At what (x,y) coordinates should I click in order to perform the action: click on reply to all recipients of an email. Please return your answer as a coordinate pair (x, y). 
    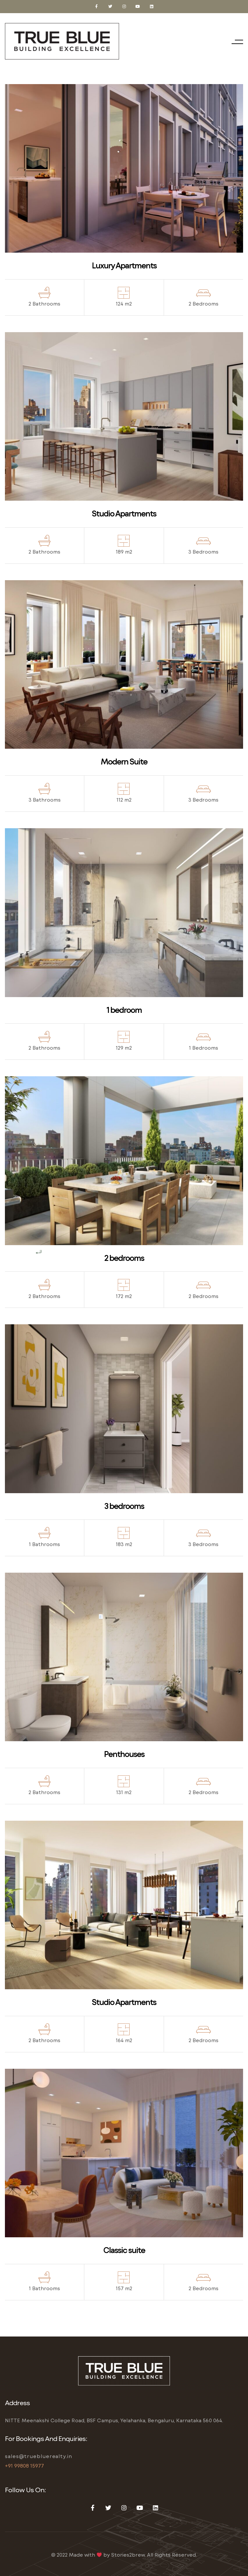
    Looking at the image, I should click on (38, 1251).